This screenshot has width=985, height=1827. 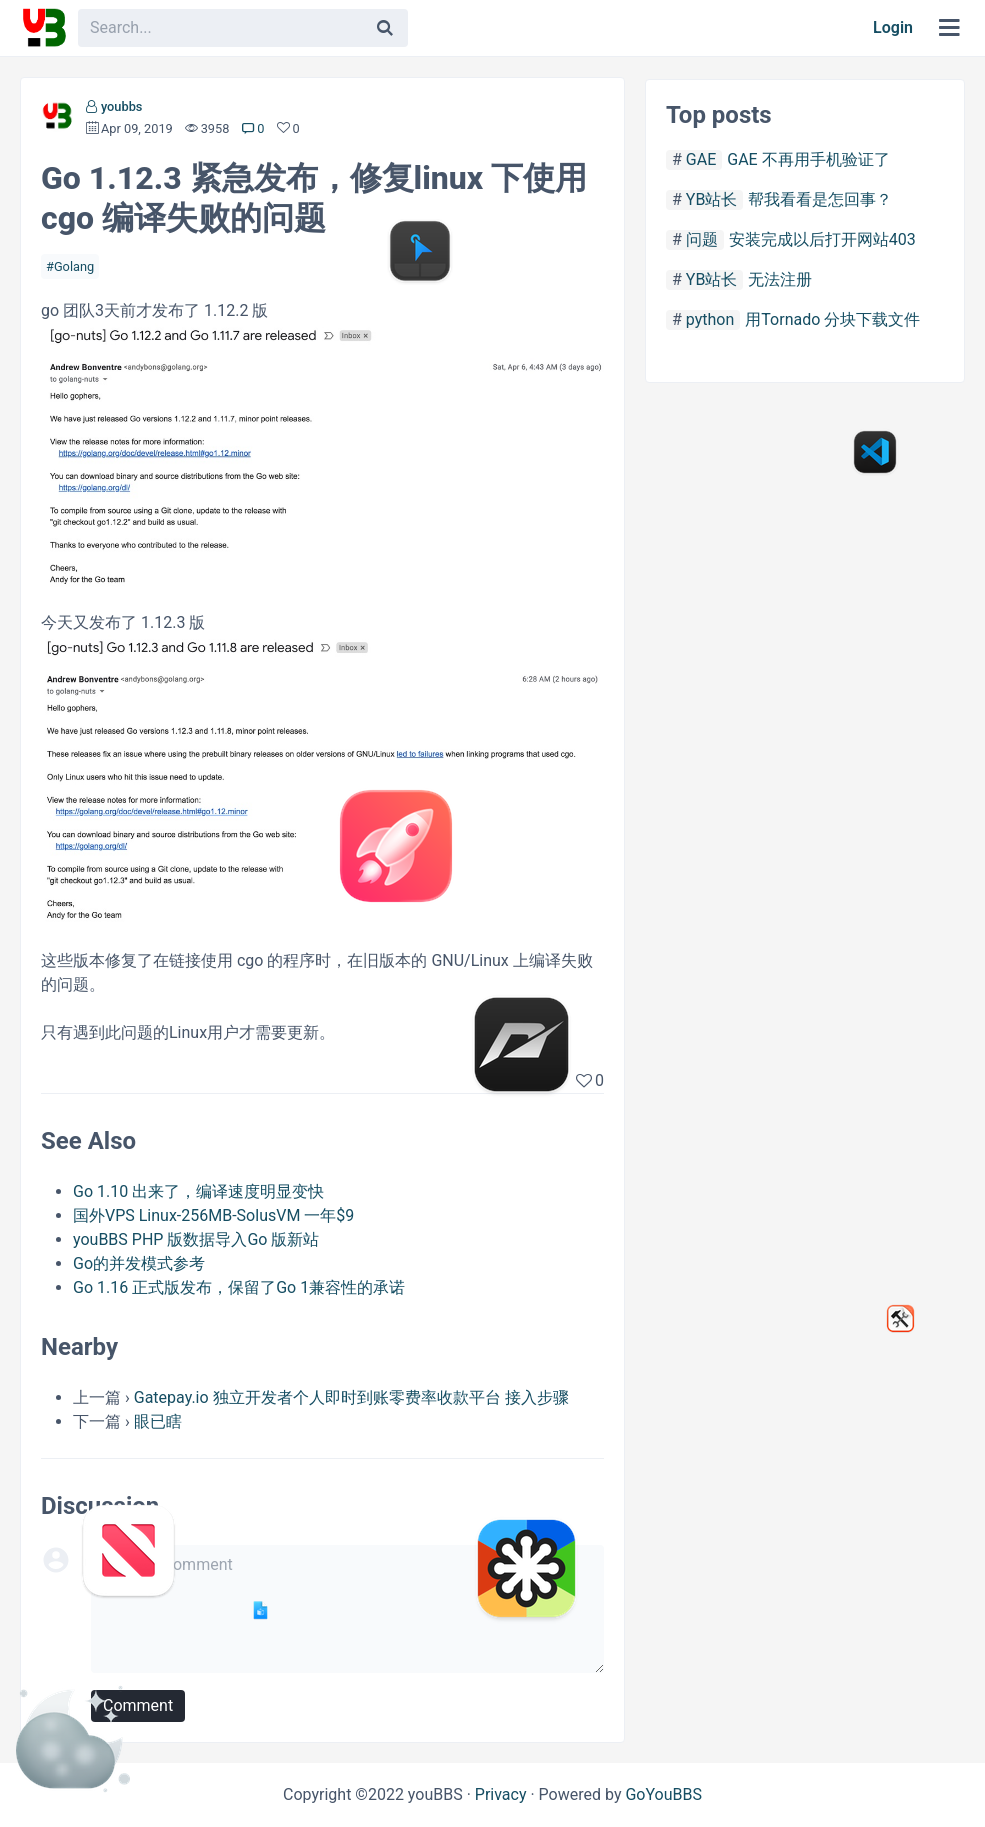 What do you see at coordinates (396, 846) in the screenshot?
I see `launch the games app` at bounding box center [396, 846].